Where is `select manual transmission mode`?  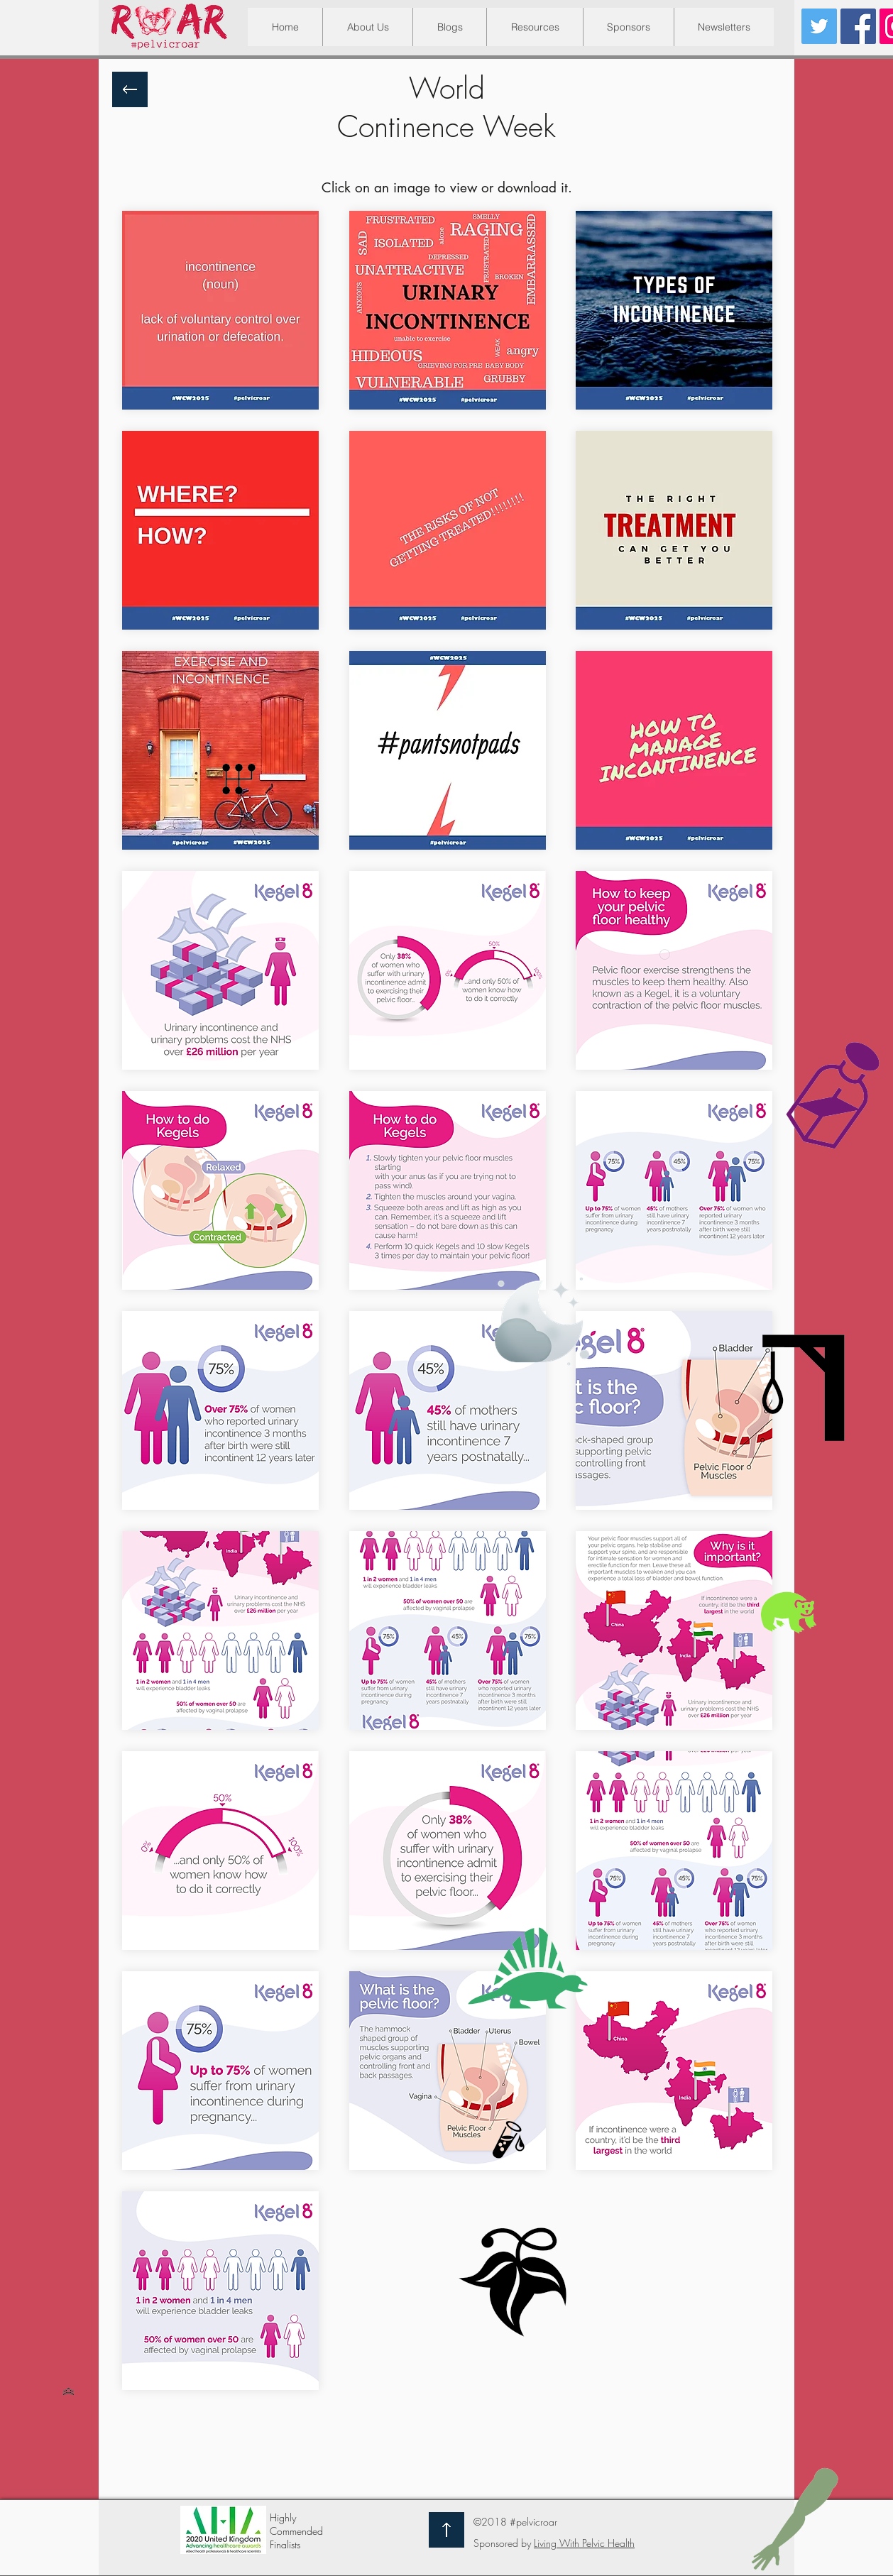 select manual transmission mode is located at coordinates (239, 779).